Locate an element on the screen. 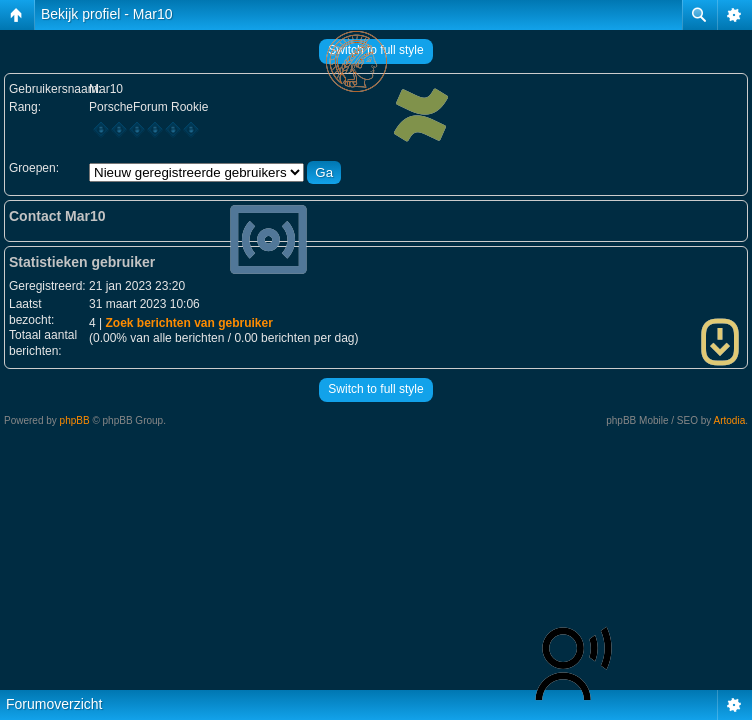 The image size is (752, 720). scroll to bottom of page is located at coordinates (720, 342).